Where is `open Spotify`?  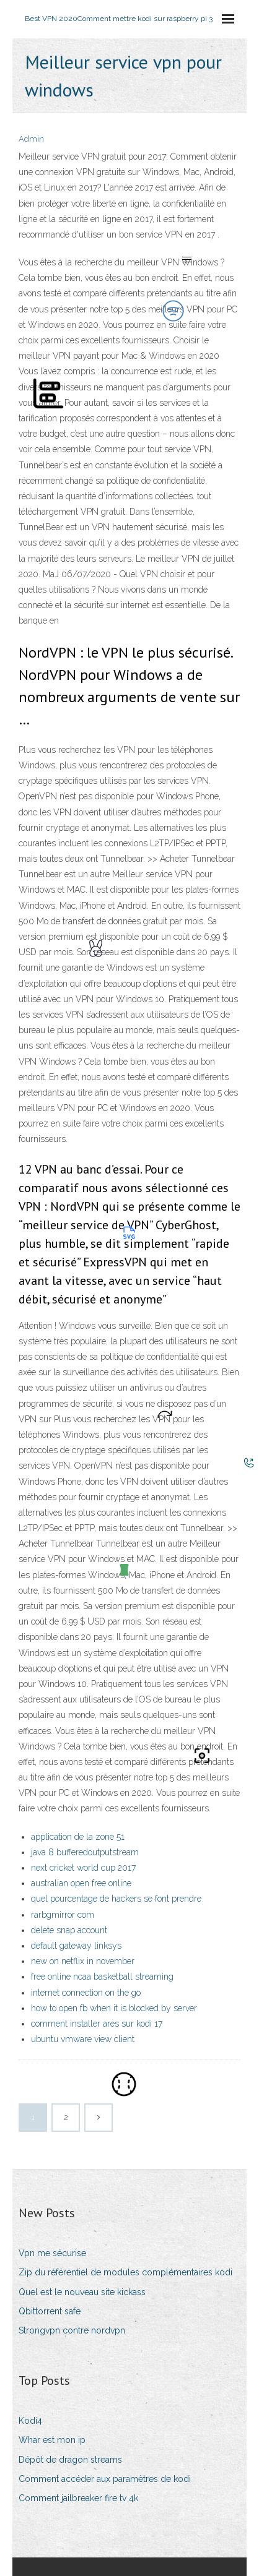
open Spotify is located at coordinates (173, 311).